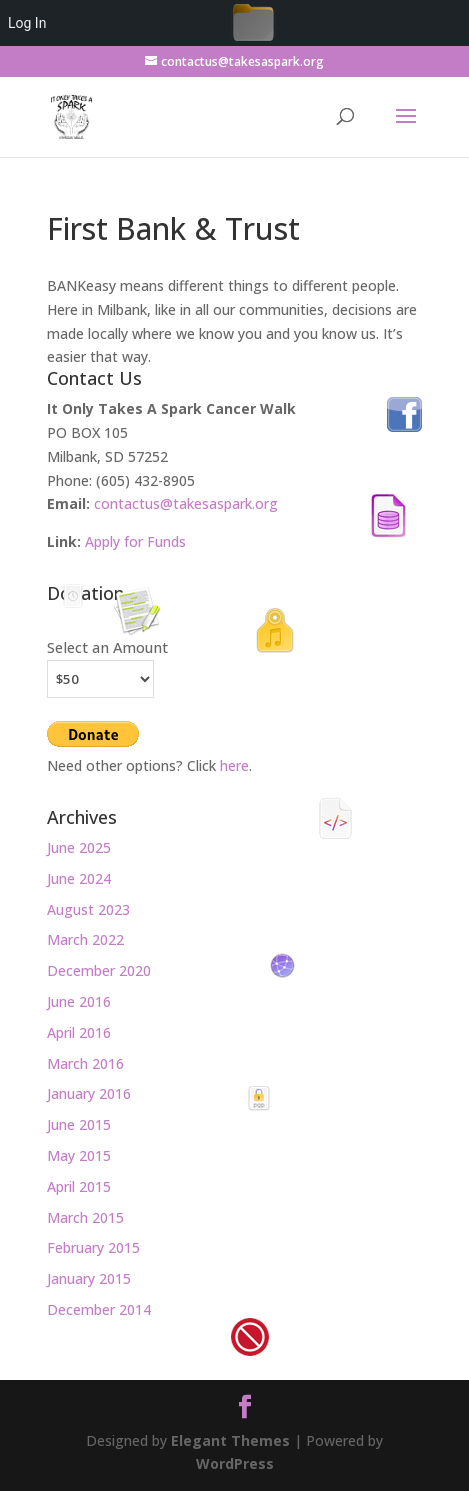 The width and height of the screenshot is (469, 1491). Describe the element at coordinates (73, 596) in the screenshot. I see `a deleted or trashed file` at that location.